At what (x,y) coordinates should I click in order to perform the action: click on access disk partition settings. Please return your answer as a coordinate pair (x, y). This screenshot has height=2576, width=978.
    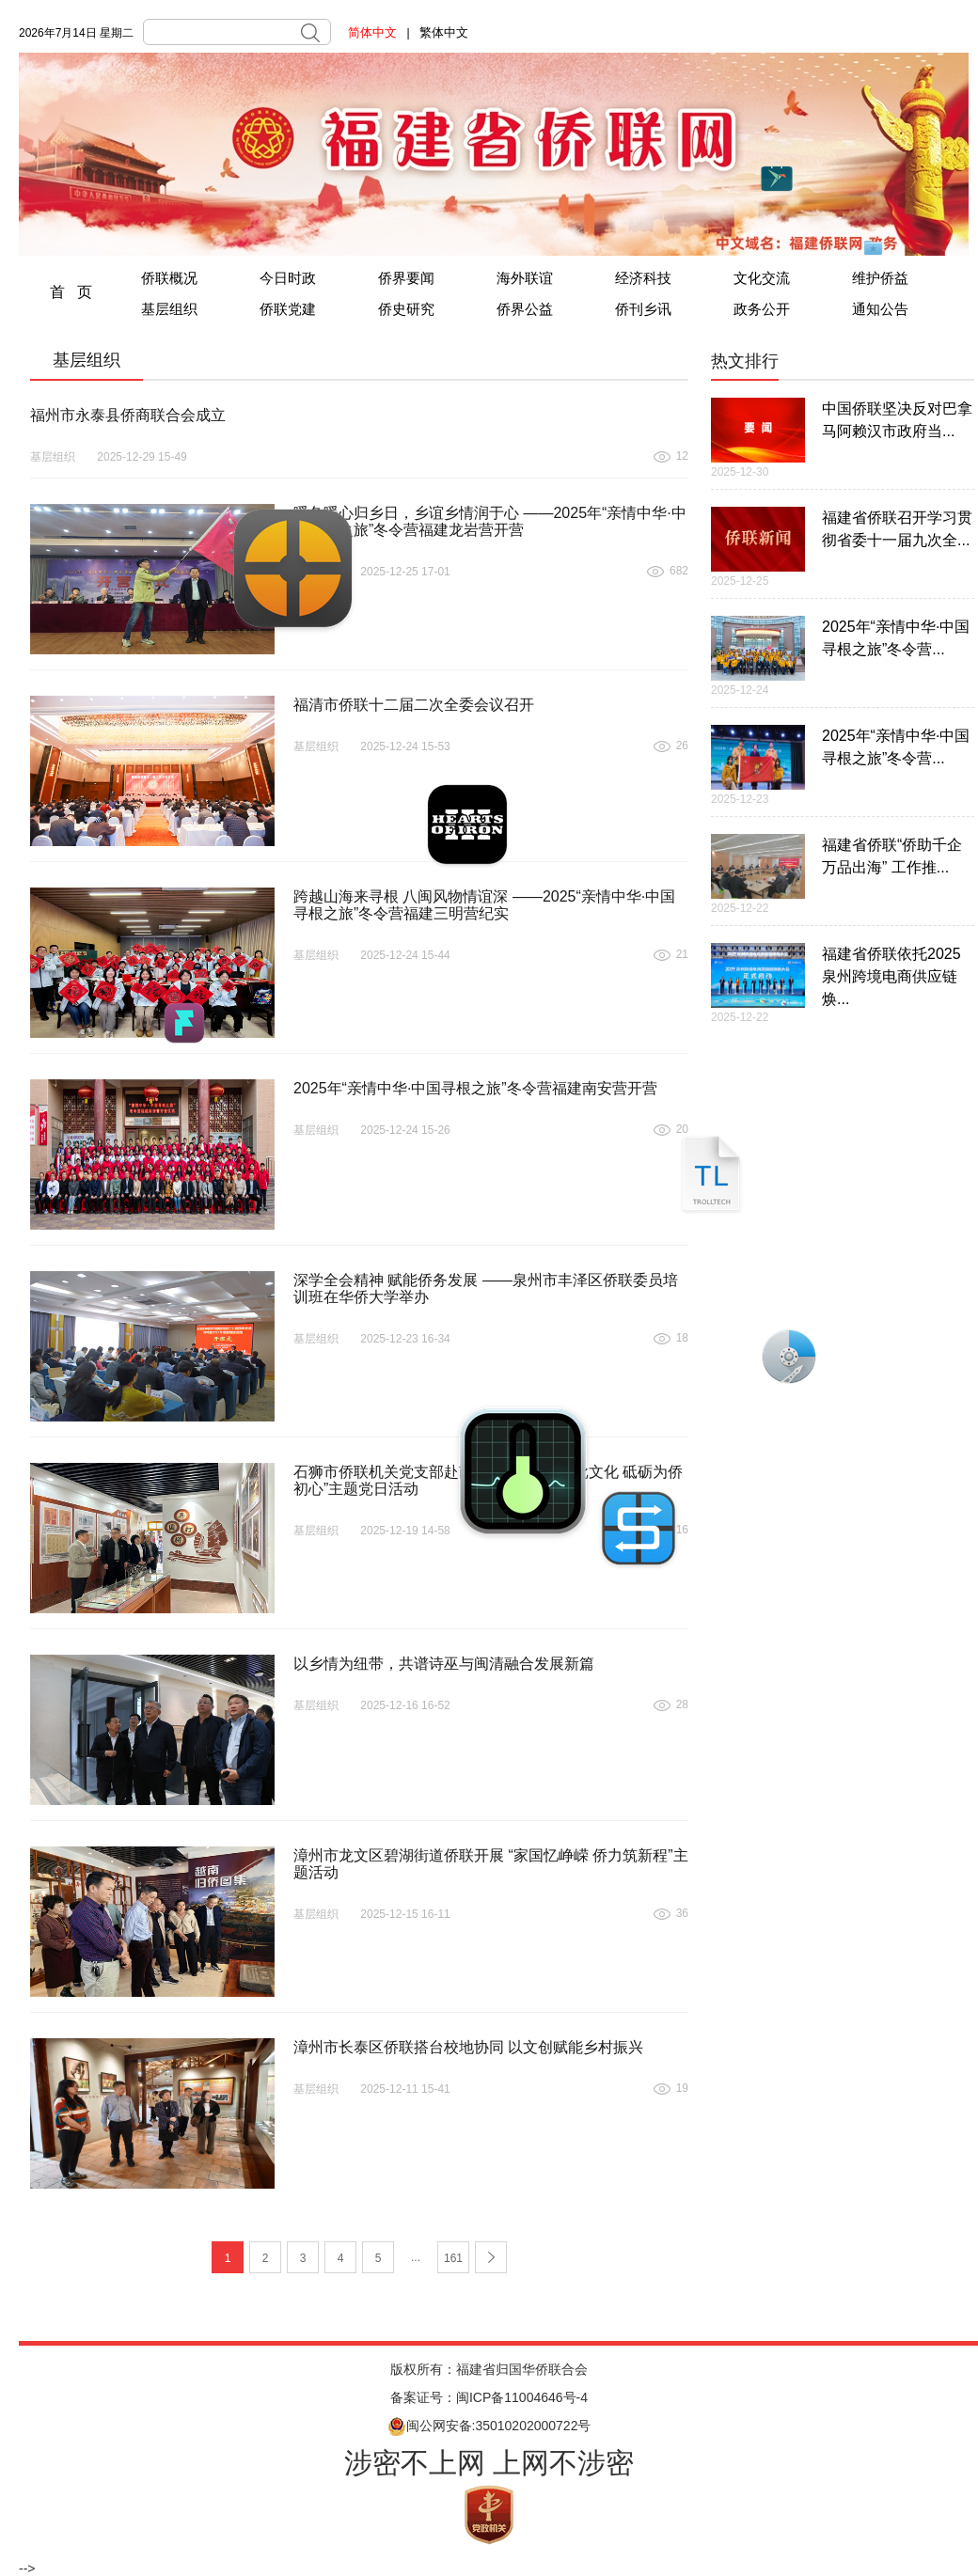
    Looking at the image, I should click on (789, 1357).